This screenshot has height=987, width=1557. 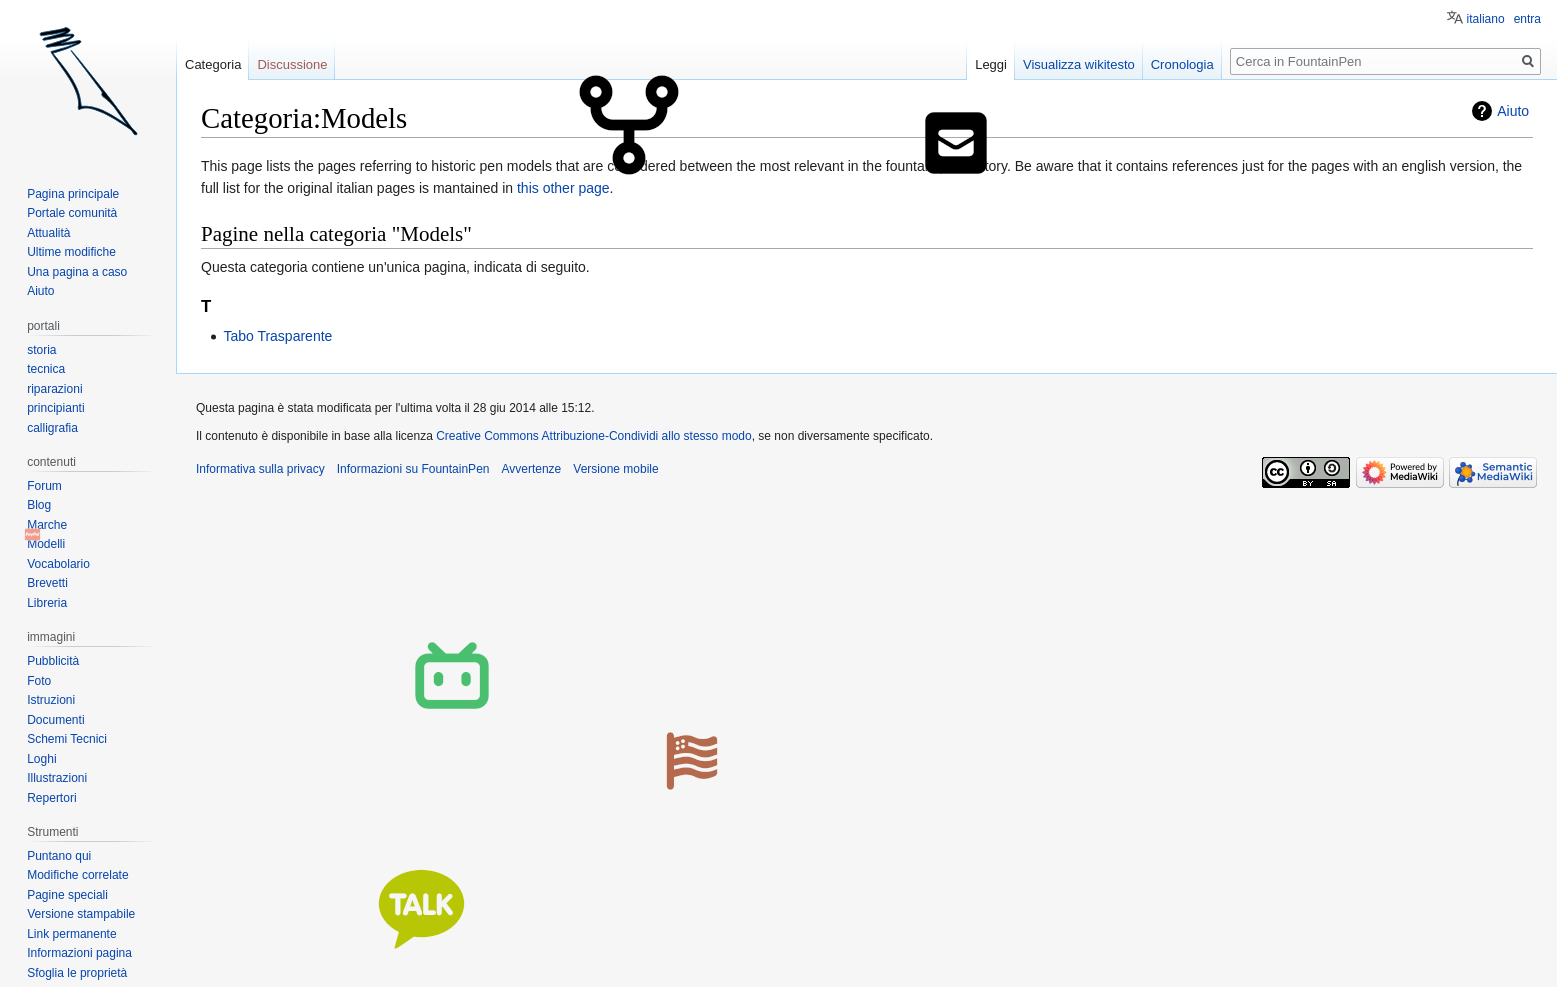 What do you see at coordinates (421, 907) in the screenshot?
I see `open KakaoTalk messaging app` at bounding box center [421, 907].